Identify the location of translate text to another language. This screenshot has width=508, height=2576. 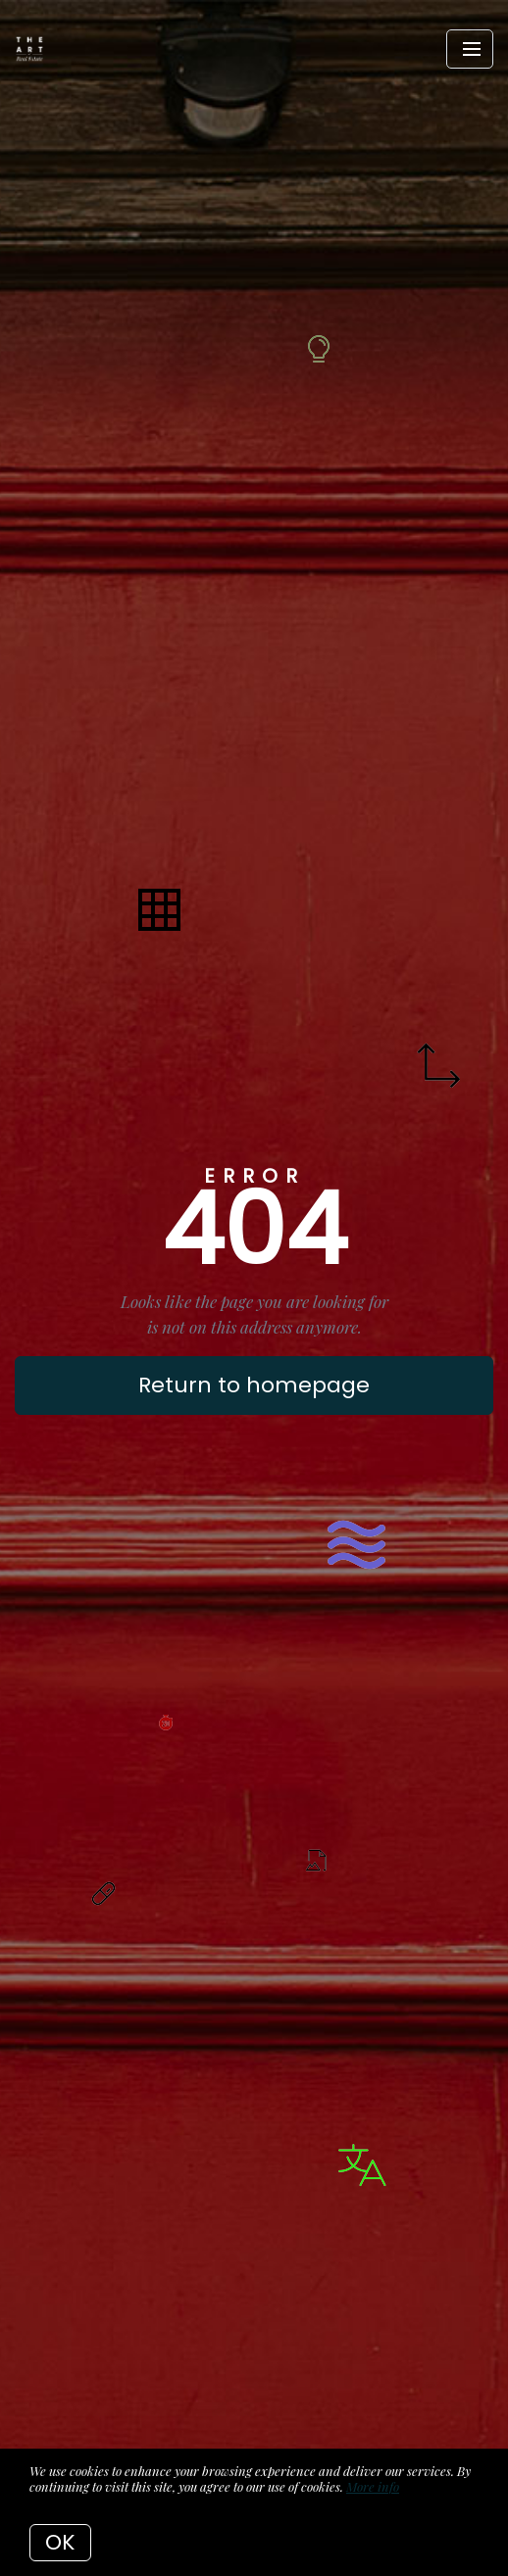
(360, 2165).